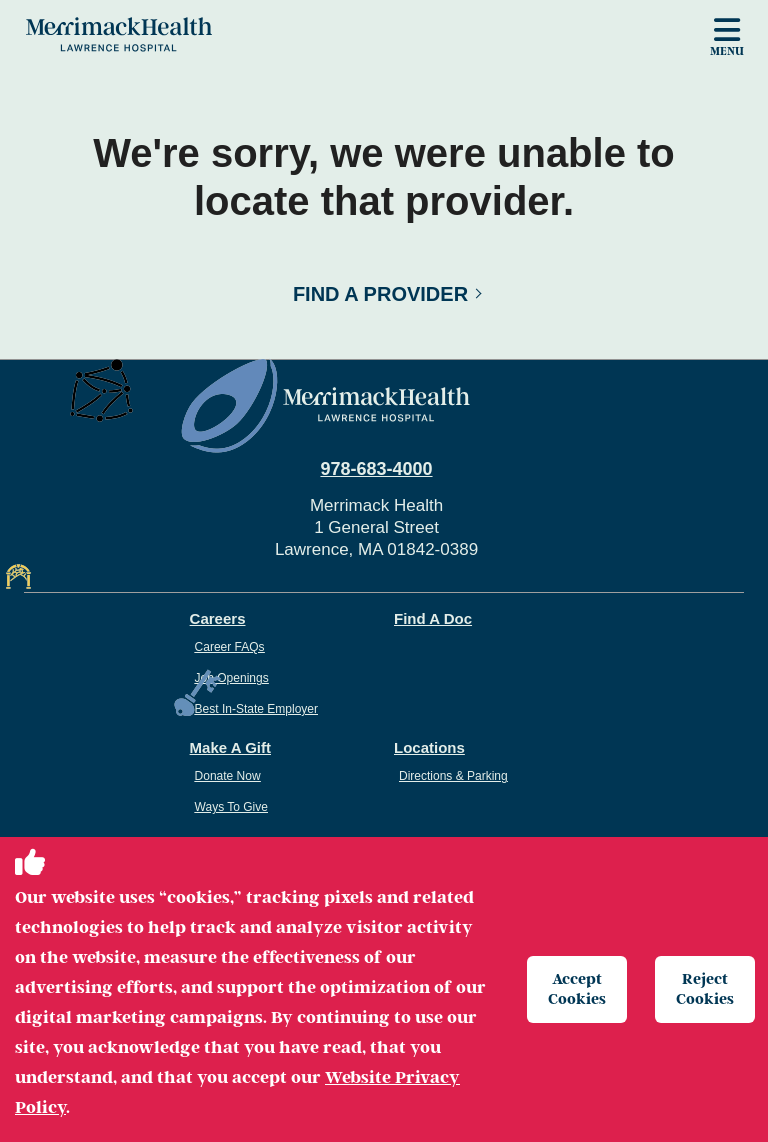  I want to click on select avocado ingredient or topping, so click(229, 405).